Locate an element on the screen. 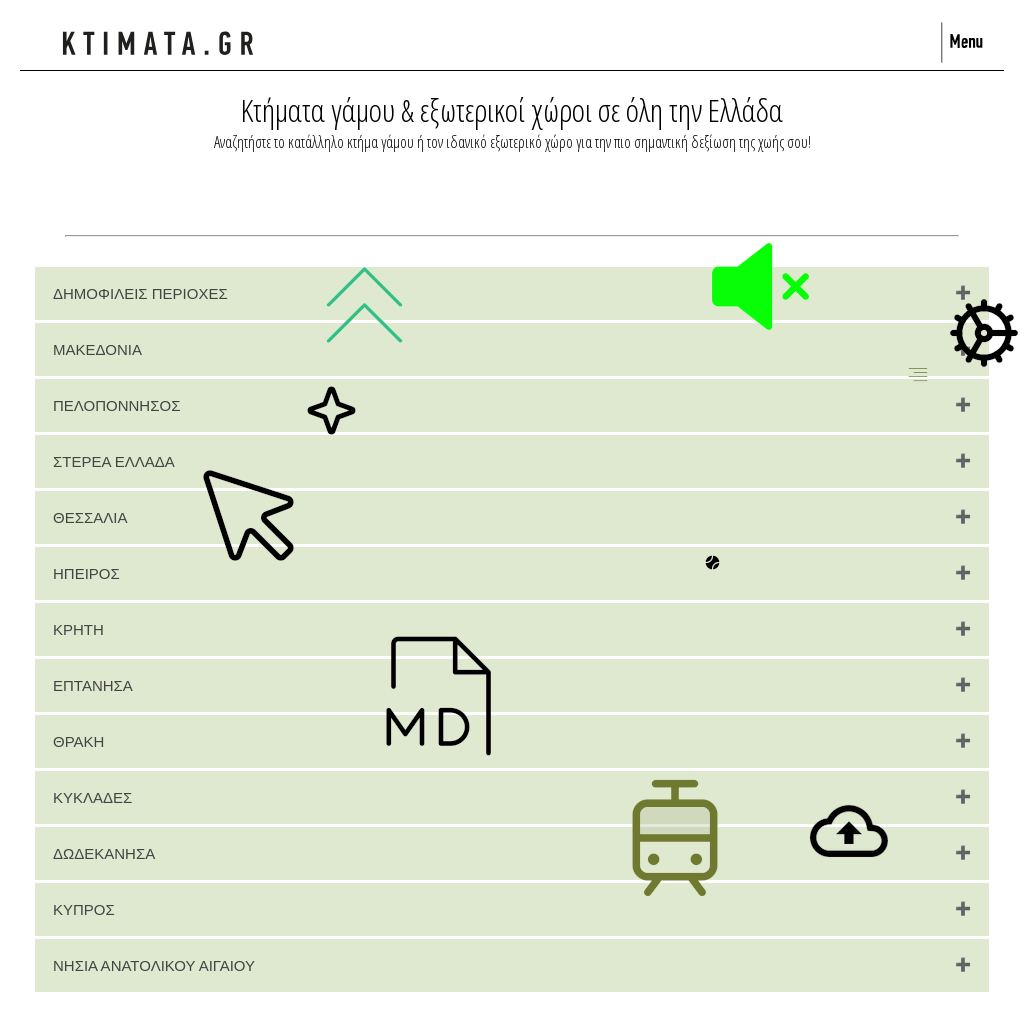 The width and height of the screenshot is (1024, 1015). mouse pointer or cursor indicator is located at coordinates (248, 515).